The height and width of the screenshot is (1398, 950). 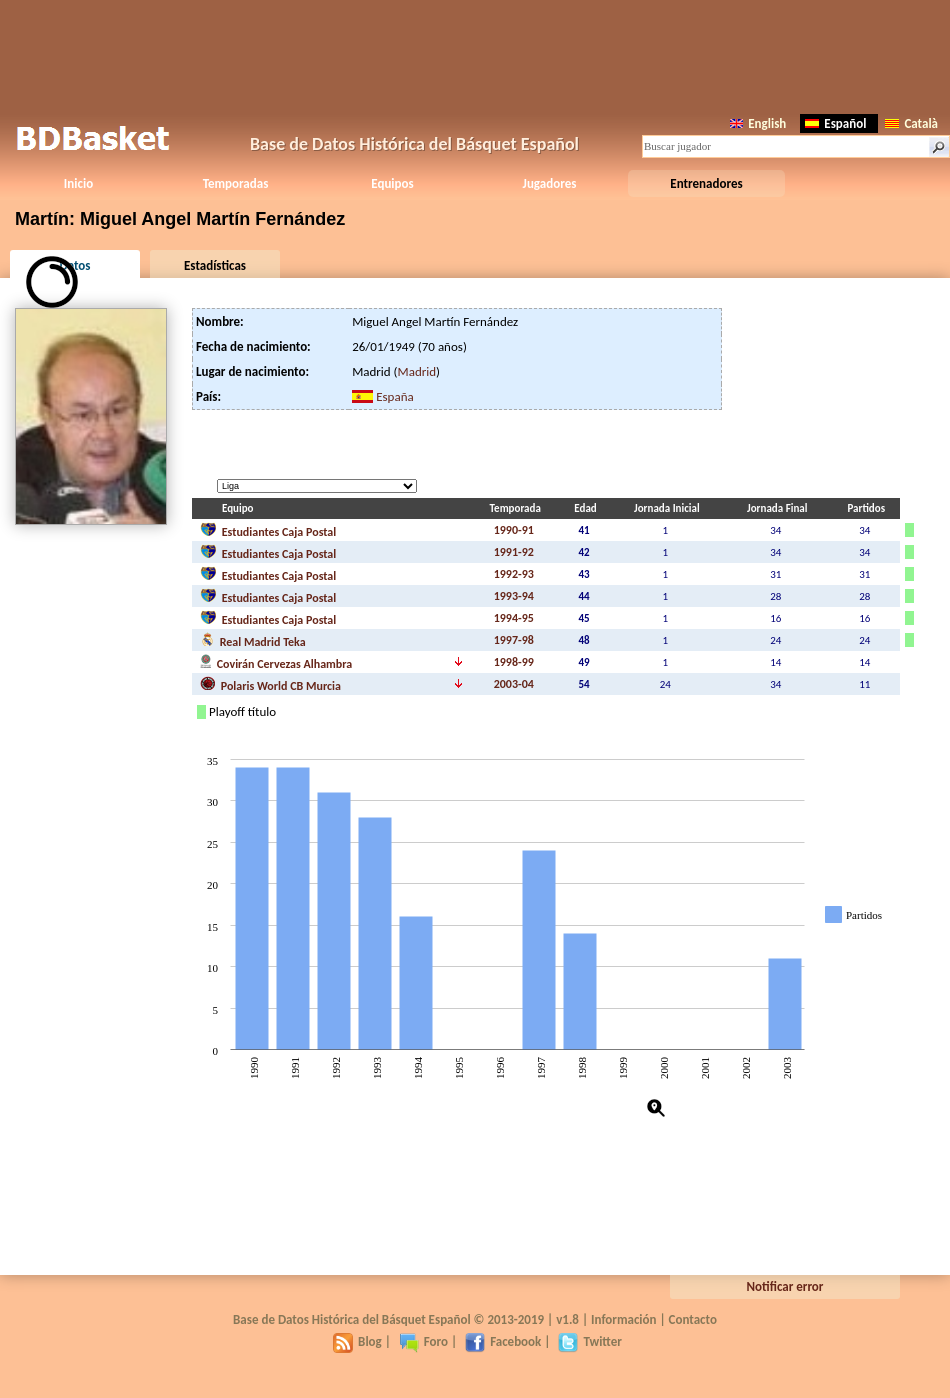 I want to click on apply inner shadow effect to top-right corner, so click(x=52, y=282).